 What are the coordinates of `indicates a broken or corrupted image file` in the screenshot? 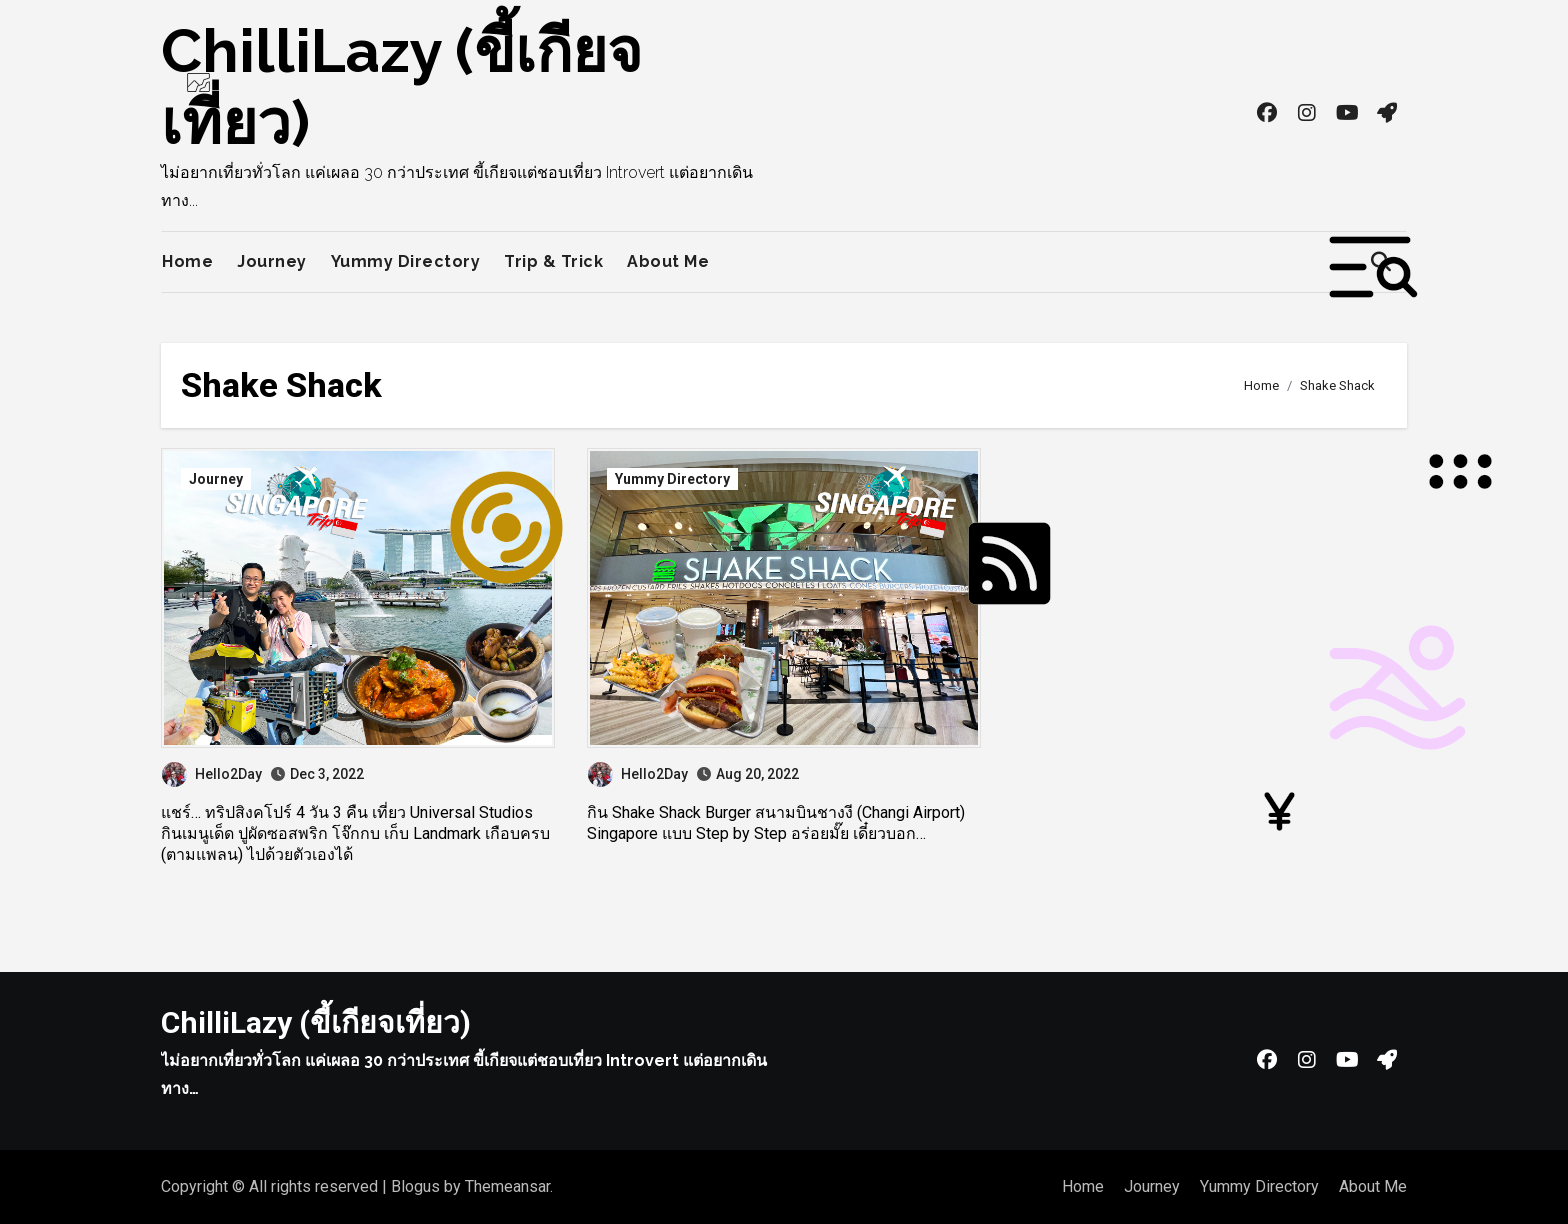 It's located at (198, 82).